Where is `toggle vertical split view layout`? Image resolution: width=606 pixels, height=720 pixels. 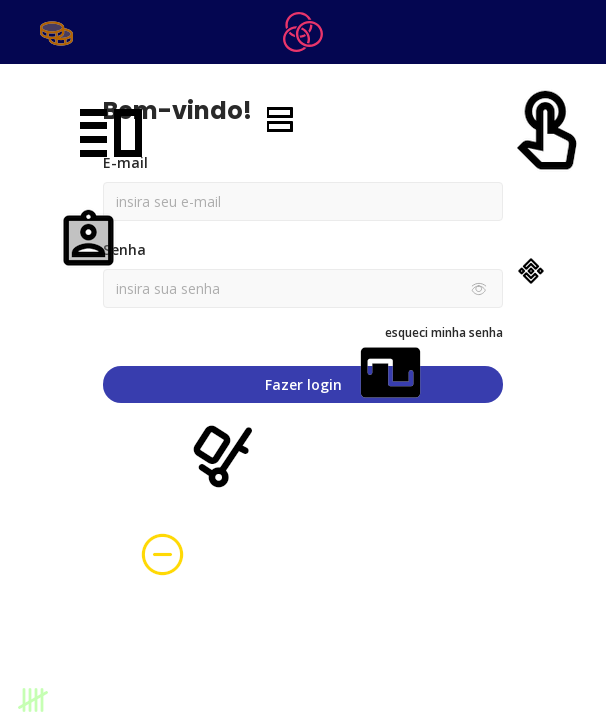
toggle vertical split view layout is located at coordinates (111, 133).